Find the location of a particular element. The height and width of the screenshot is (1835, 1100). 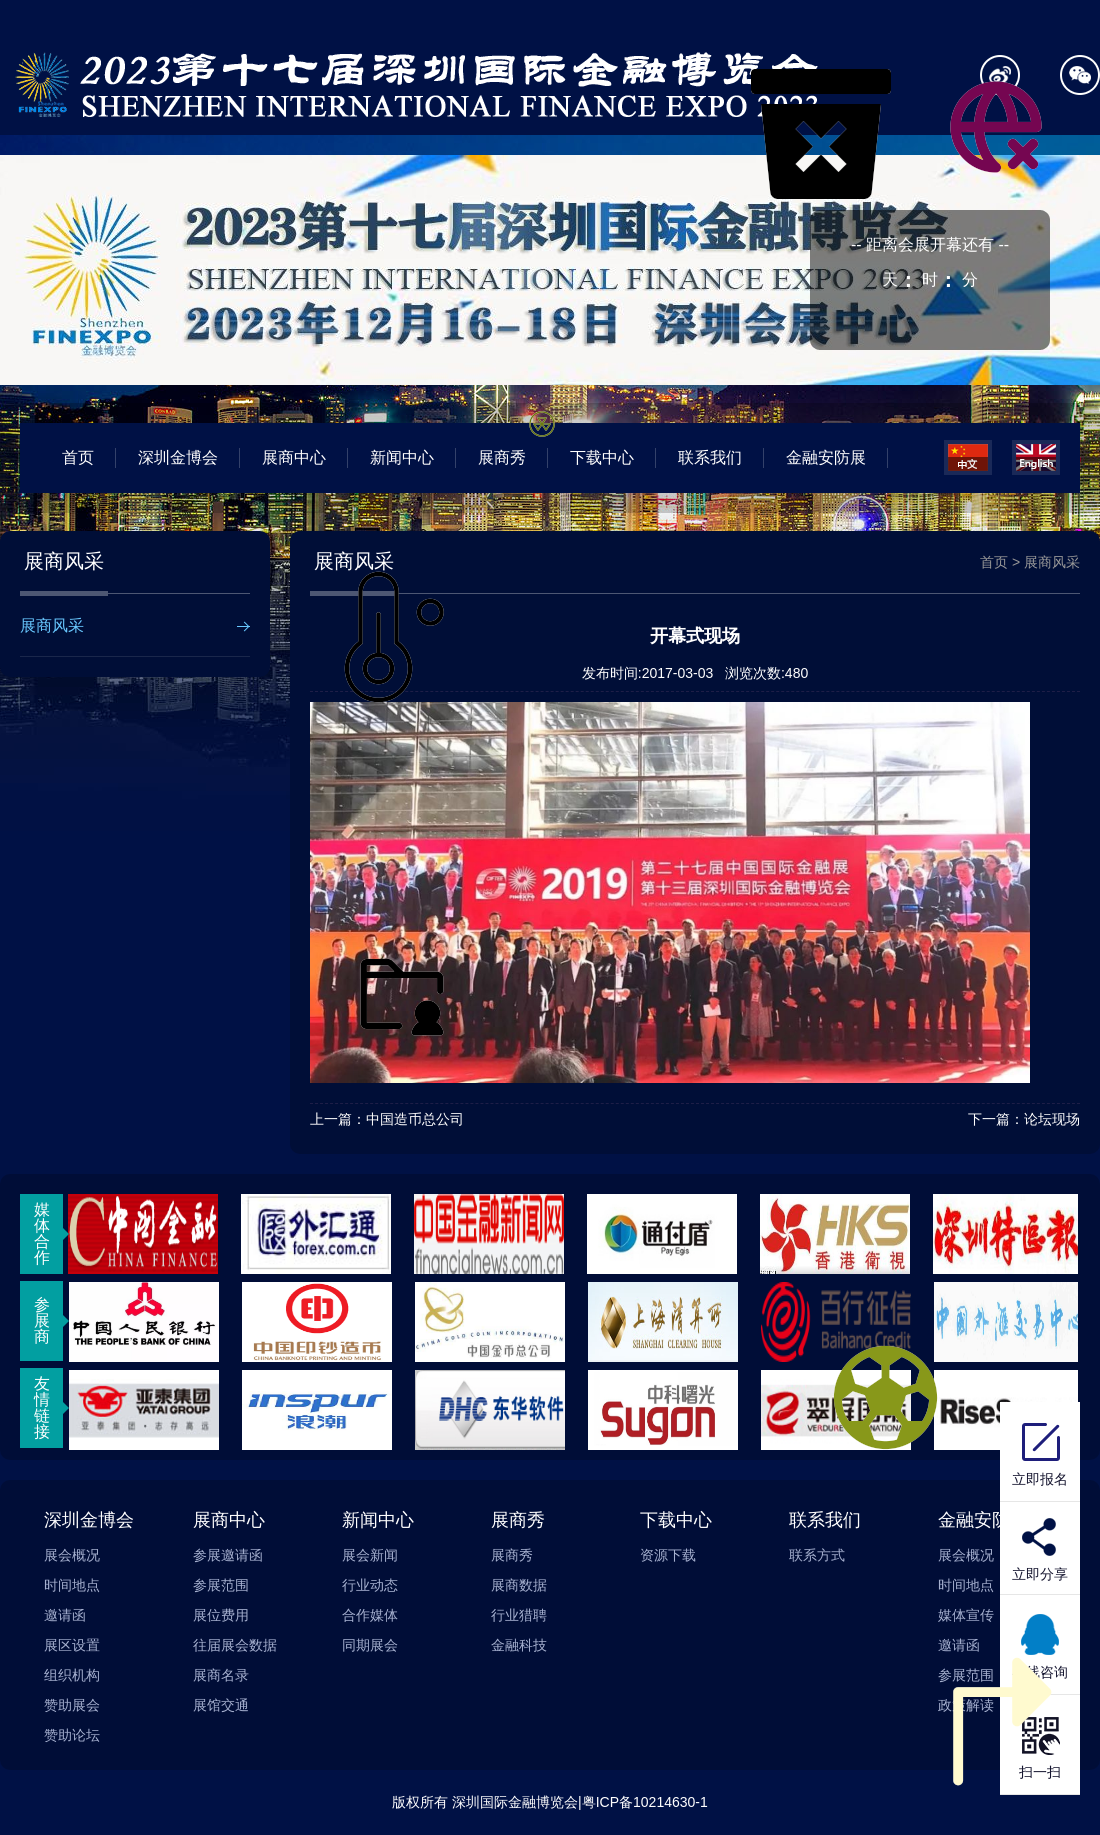

no internet connection is located at coordinates (996, 127).